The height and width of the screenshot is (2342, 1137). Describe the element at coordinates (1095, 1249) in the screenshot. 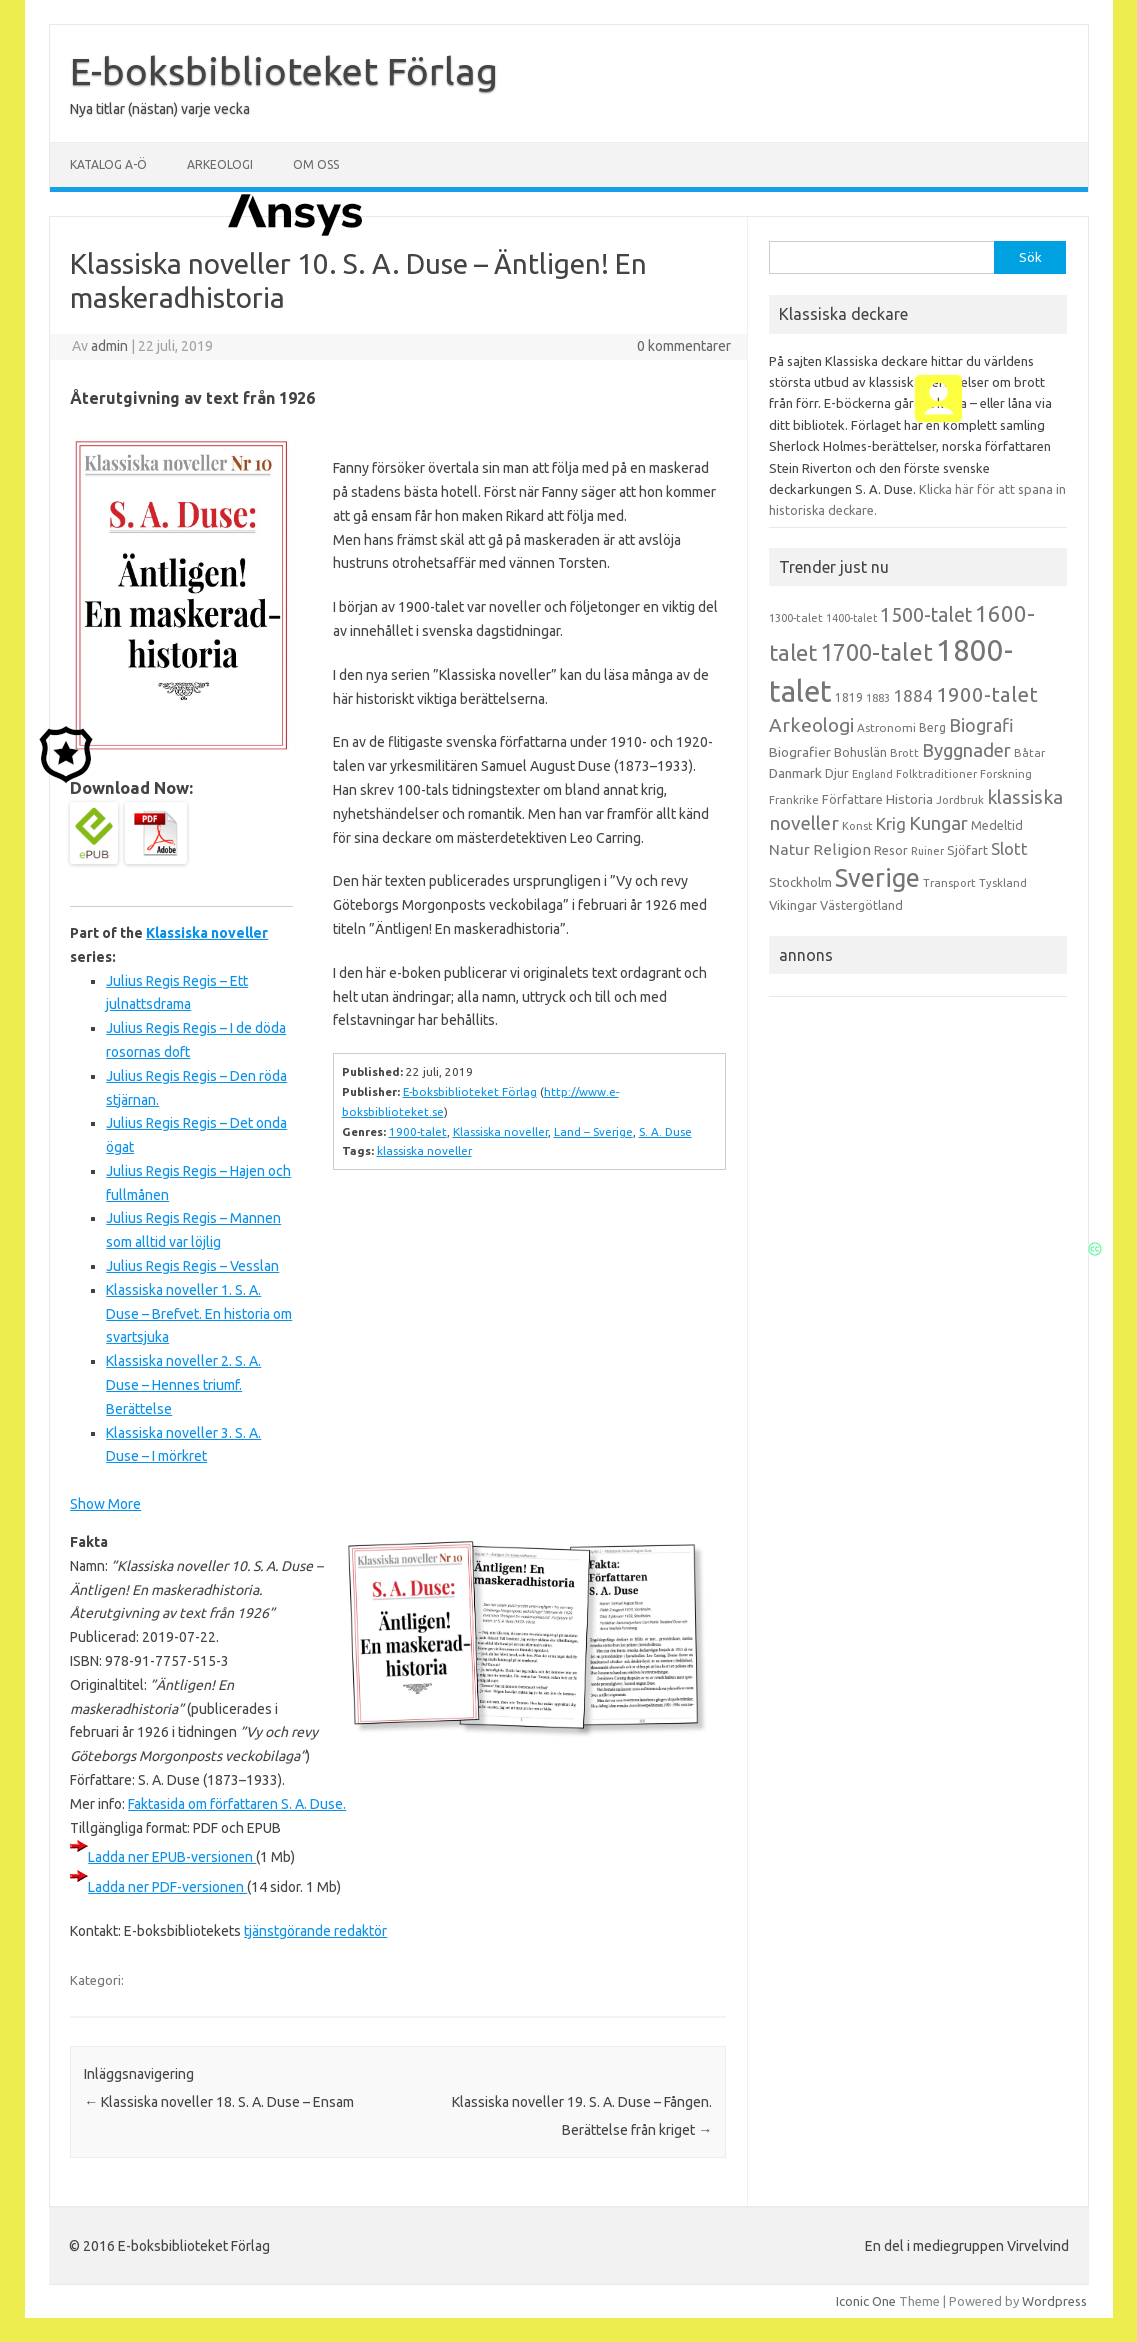

I see `indicates content is licensed under creative commons` at that location.